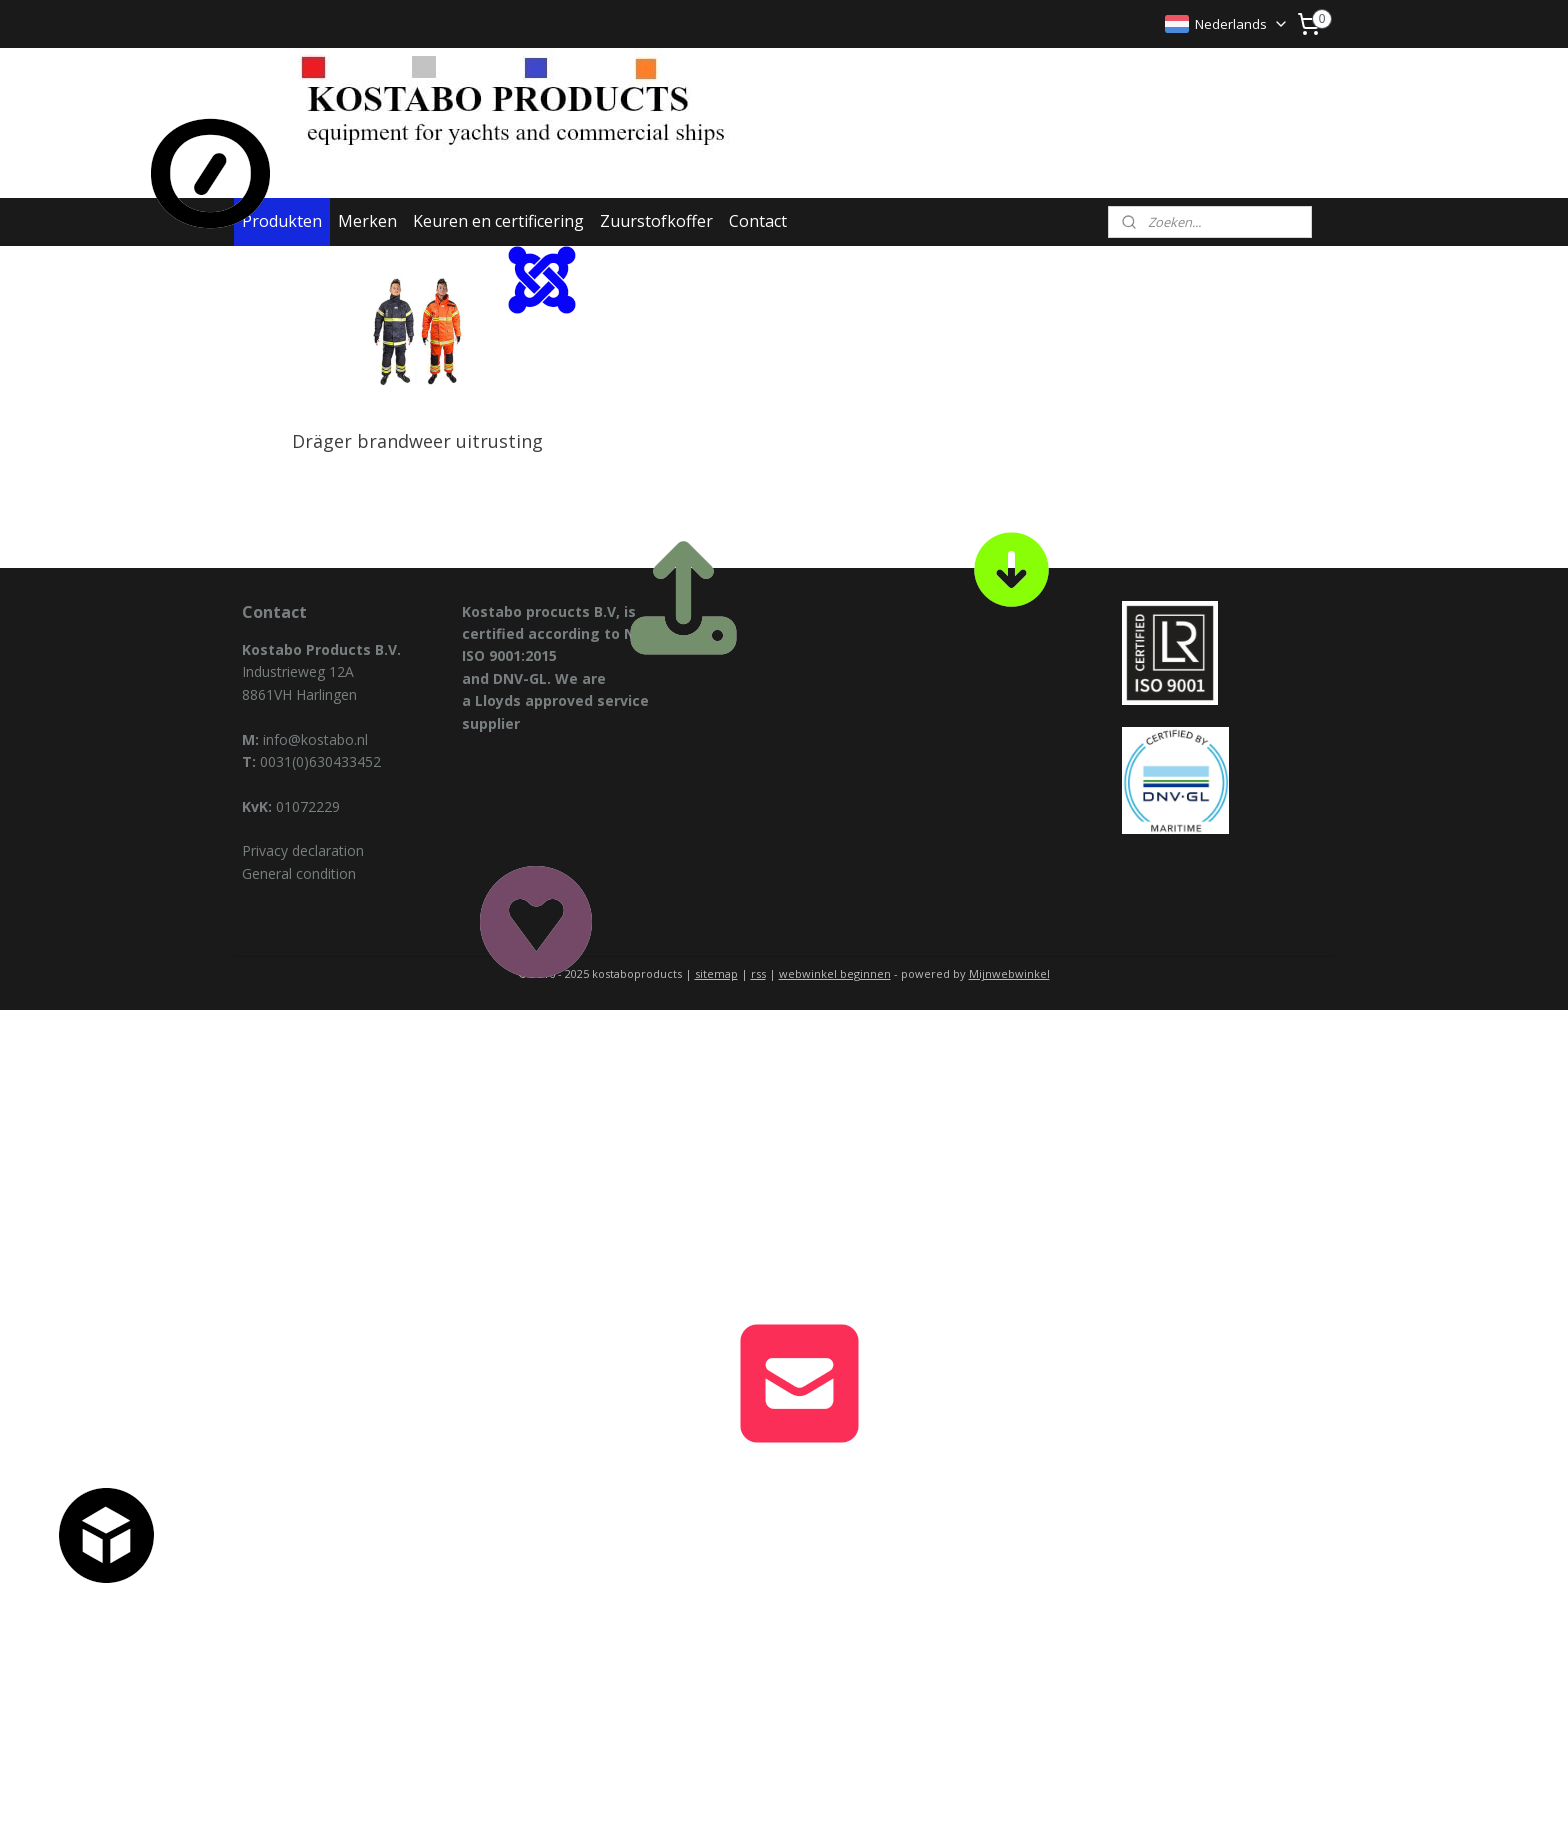 The width and height of the screenshot is (1568, 1830). What do you see at coordinates (799, 1383) in the screenshot?
I see `open your email inbox` at bounding box center [799, 1383].